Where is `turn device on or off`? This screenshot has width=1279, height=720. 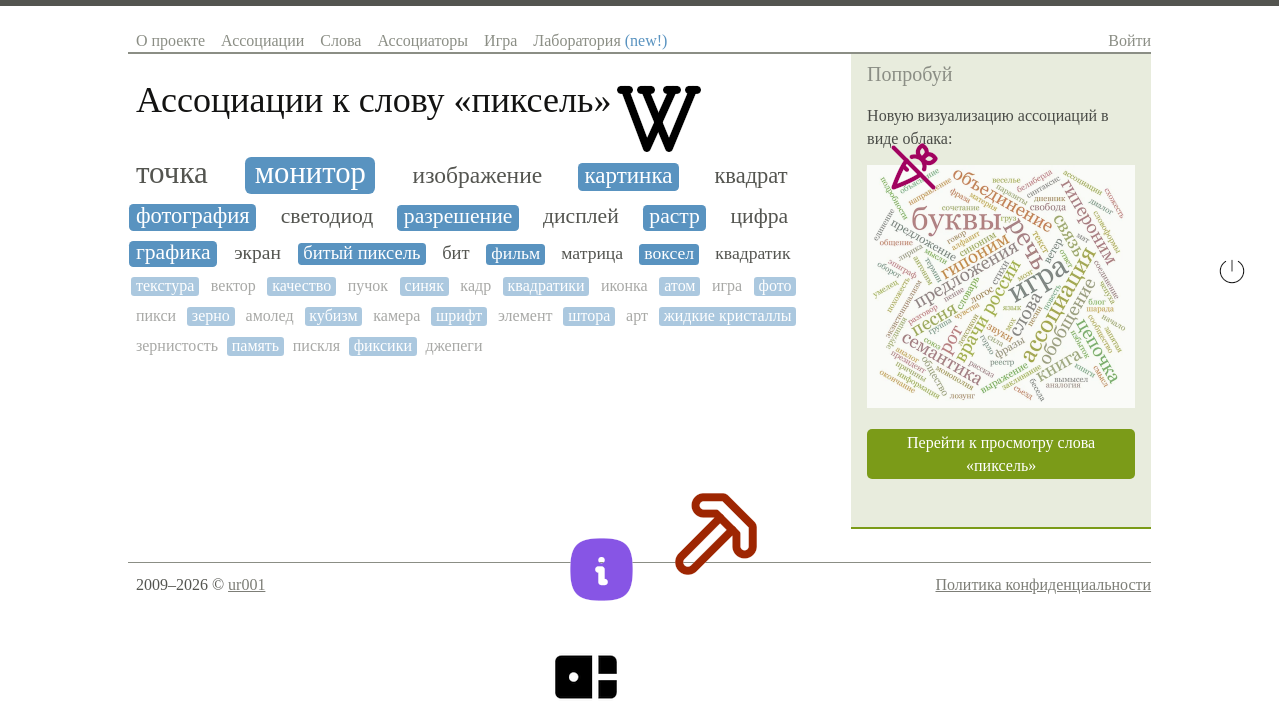 turn device on or off is located at coordinates (1232, 271).